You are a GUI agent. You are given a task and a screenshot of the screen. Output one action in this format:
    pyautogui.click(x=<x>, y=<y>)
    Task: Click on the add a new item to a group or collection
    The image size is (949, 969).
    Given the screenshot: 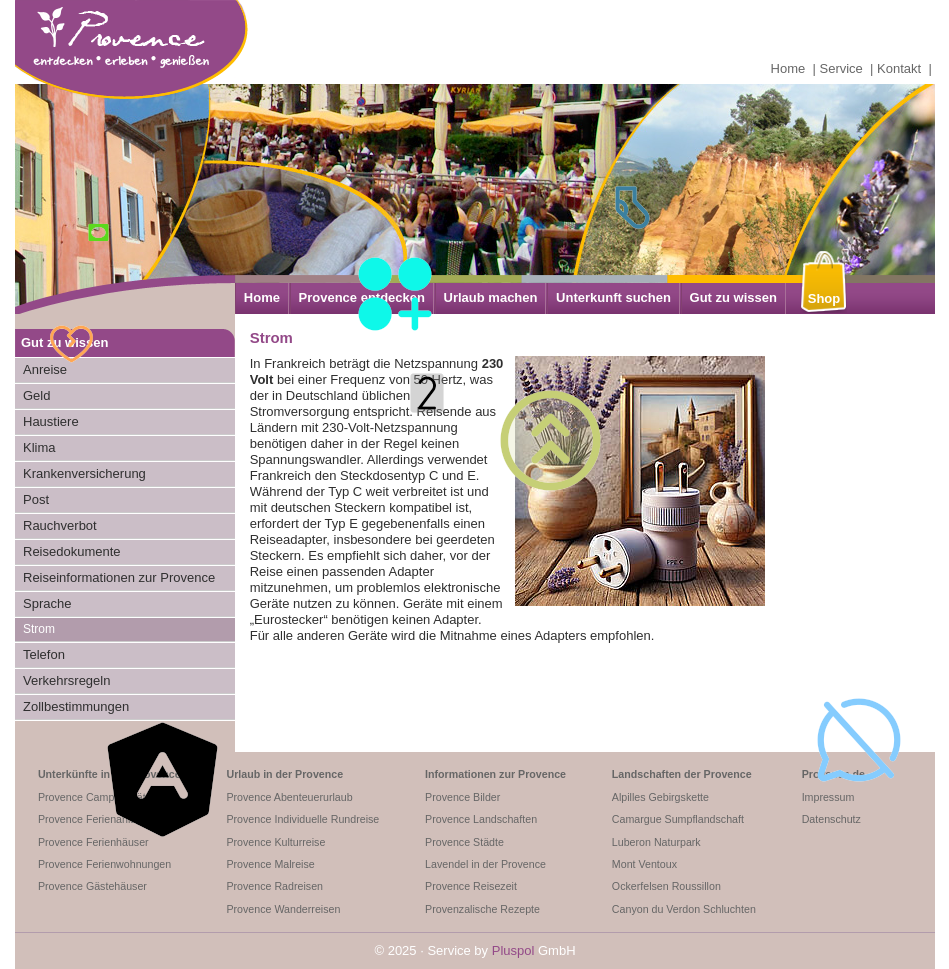 What is the action you would take?
    pyautogui.click(x=395, y=294)
    